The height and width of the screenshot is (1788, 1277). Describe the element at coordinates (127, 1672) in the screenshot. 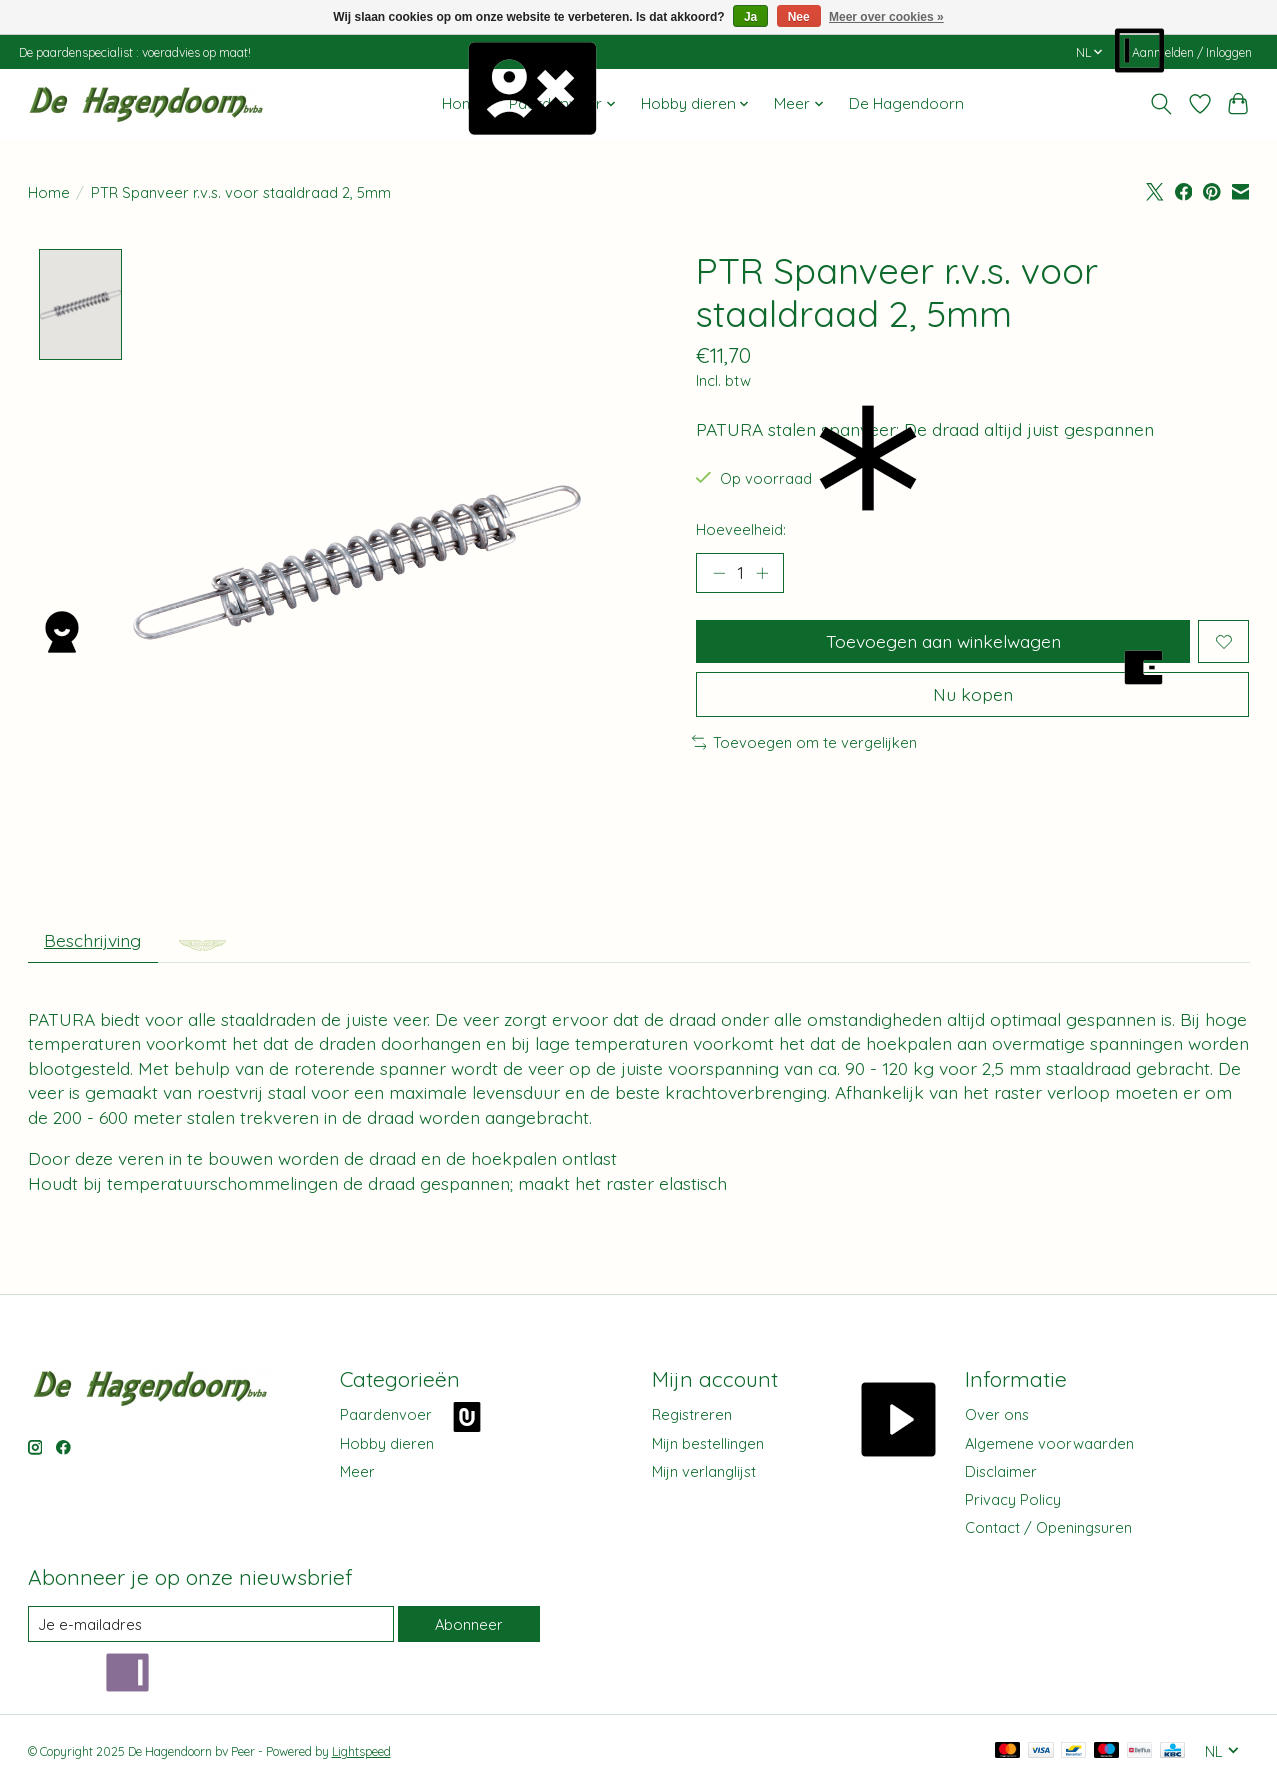

I see `switch to right sidebar layout` at that location.